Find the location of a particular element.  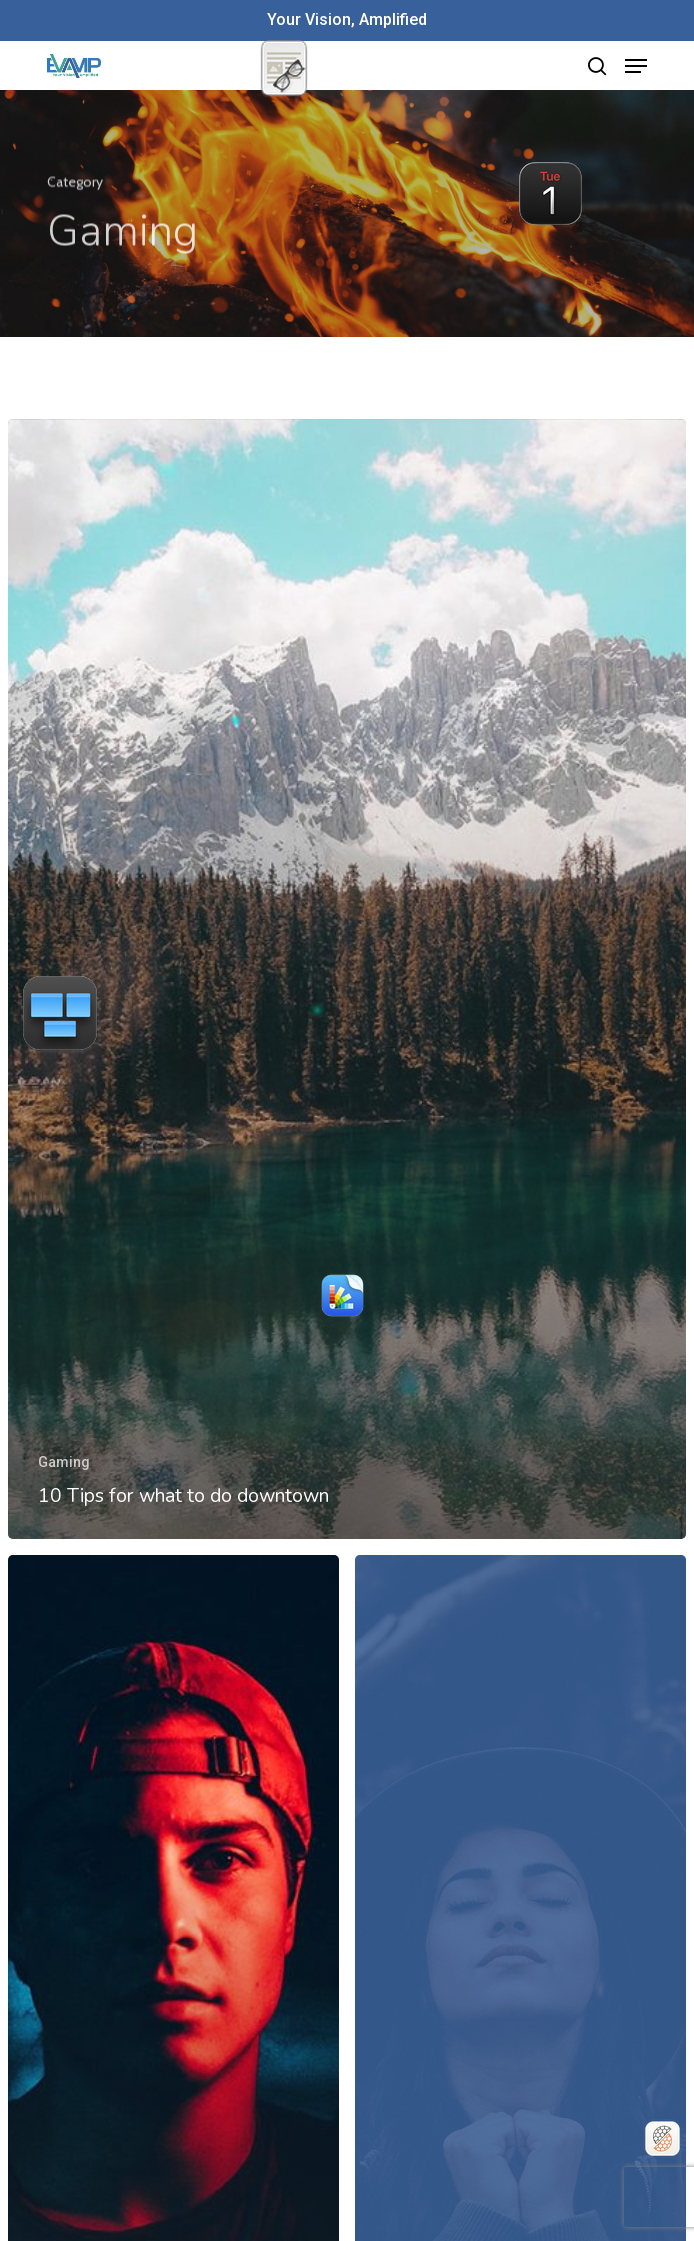

open the documents app is located at coordinates (284, 68).